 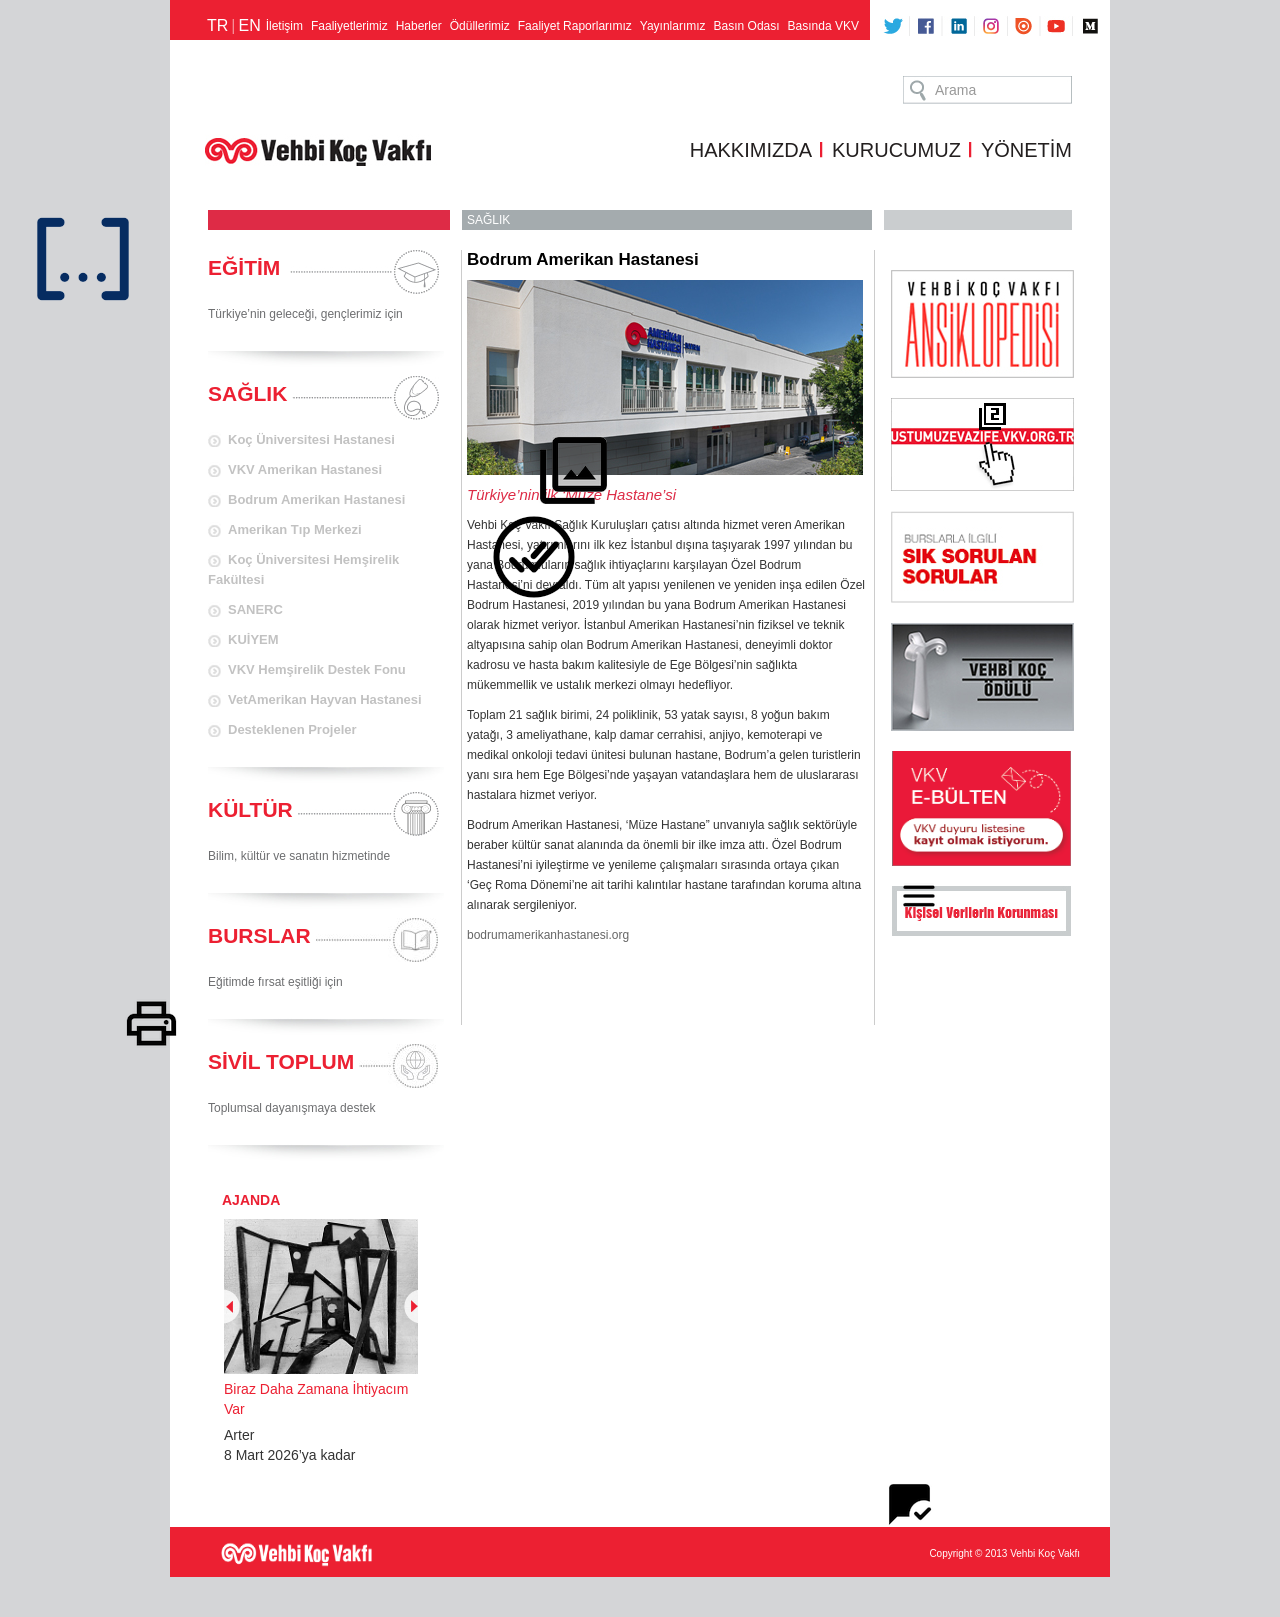 What do you see at coordinates (909, 1504) in the screenshot?
I see `message has been read` at bounding box center [909, 1504].